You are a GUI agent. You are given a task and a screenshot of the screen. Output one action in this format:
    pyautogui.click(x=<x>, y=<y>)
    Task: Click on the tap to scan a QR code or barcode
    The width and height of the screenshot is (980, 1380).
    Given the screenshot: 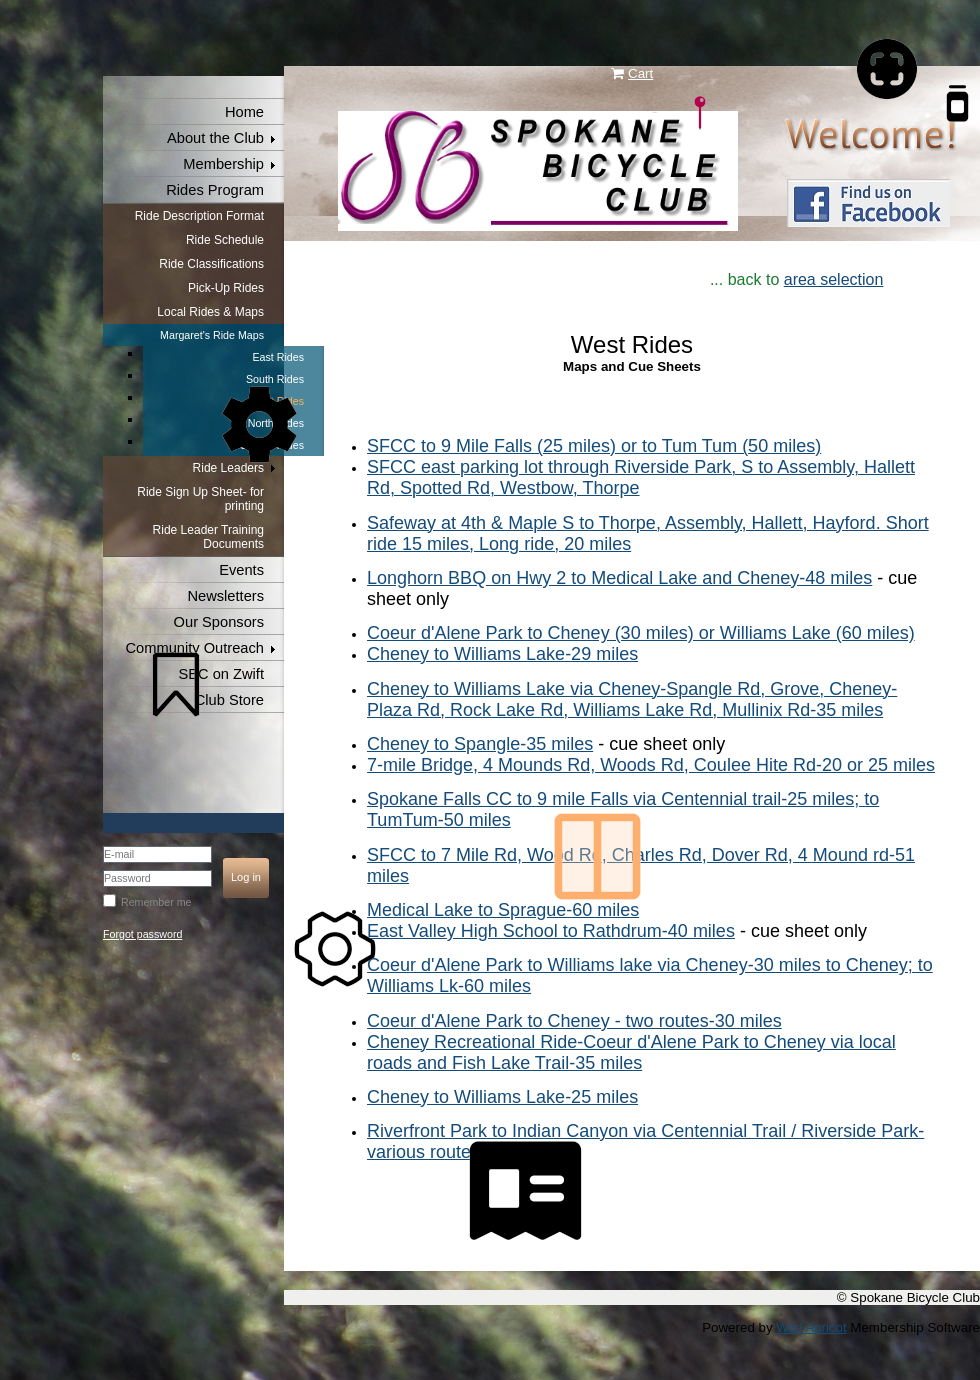 What is the action you would take?
    pyautogui.click(x=887, y=69)
    